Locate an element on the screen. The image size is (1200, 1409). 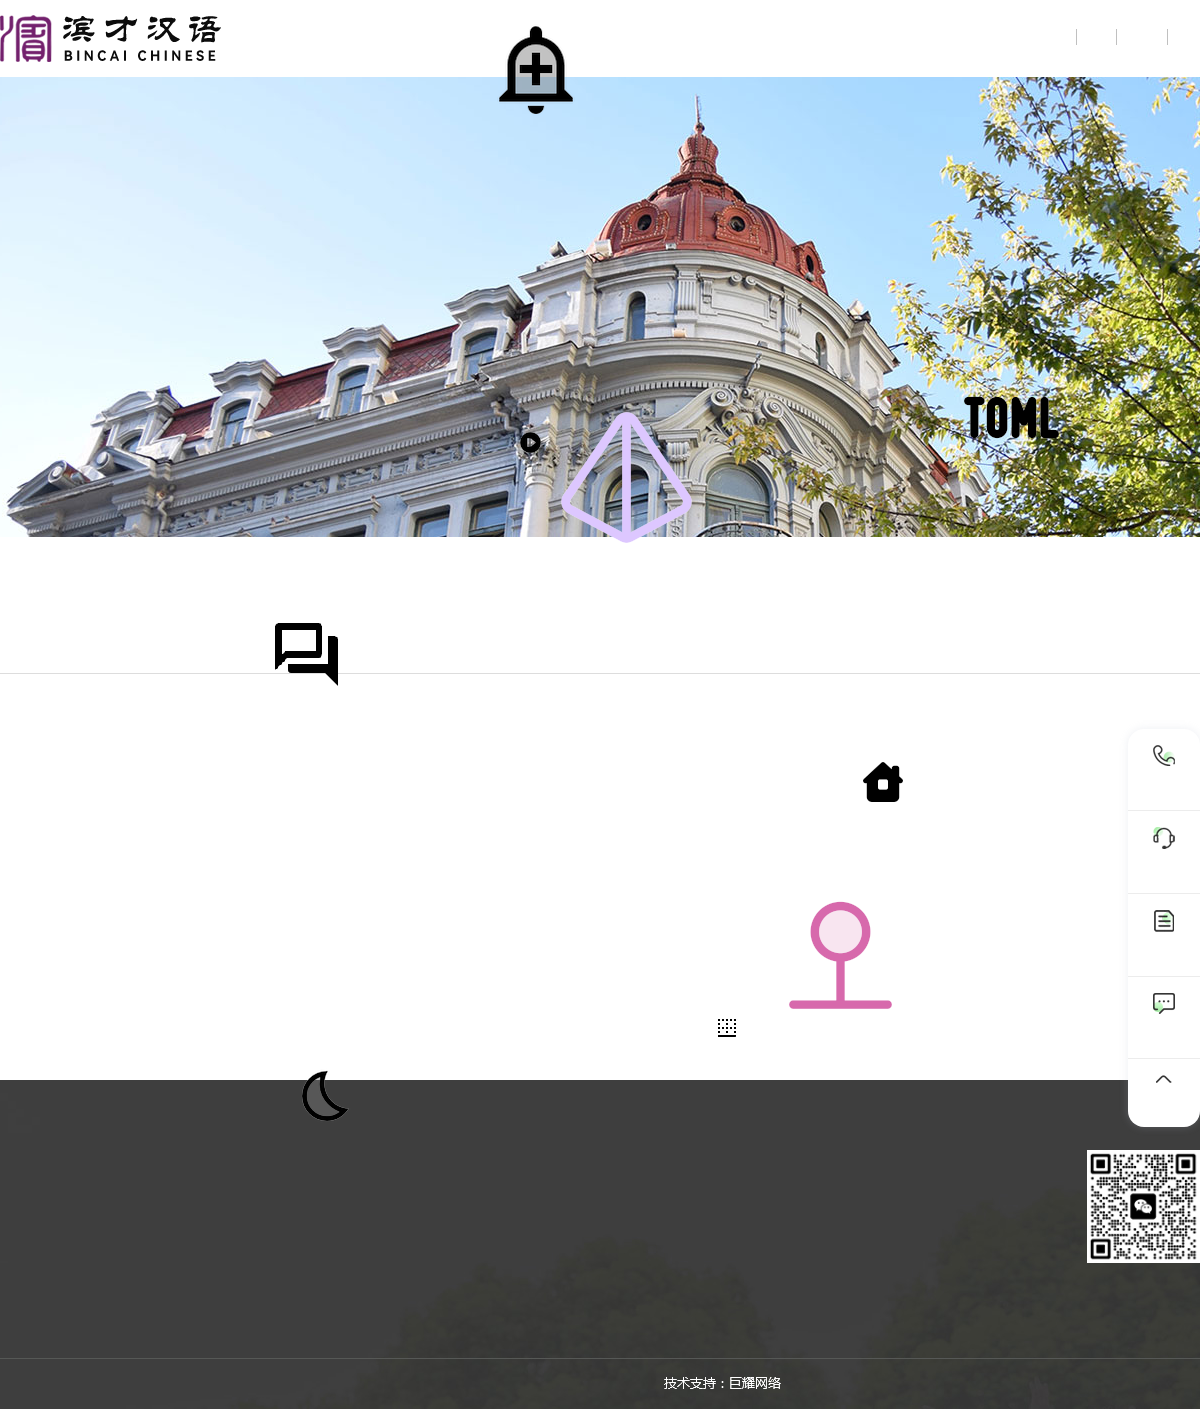
indicates a TOML configuration file is located at coordinates (1011, 417).